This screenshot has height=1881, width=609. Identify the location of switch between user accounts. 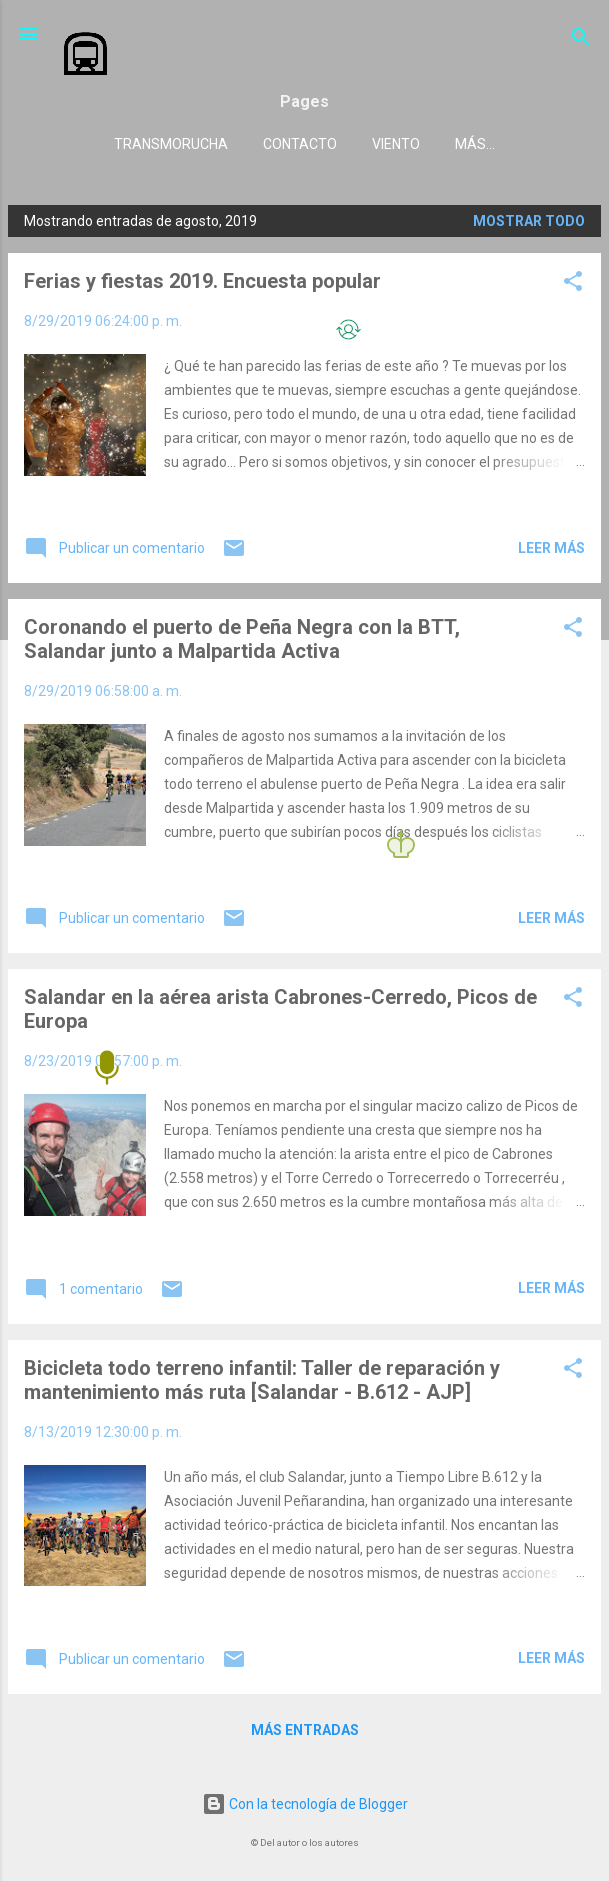
(348, 329).